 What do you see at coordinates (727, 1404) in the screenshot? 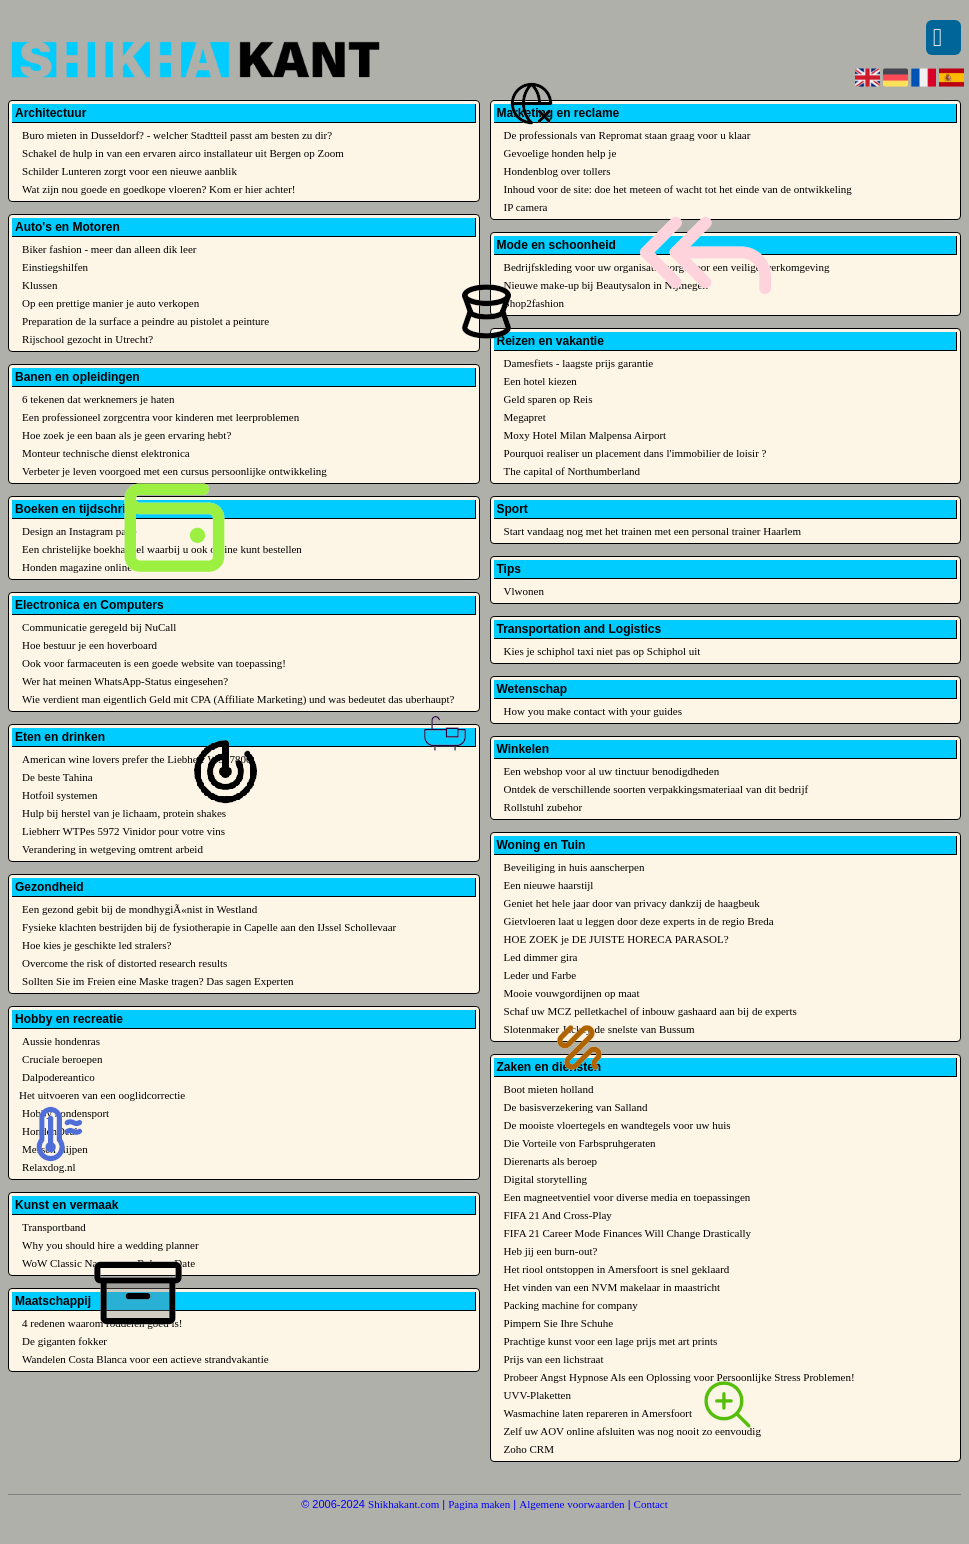
I see `zoom in on content` at bounding box center [727, 1404].